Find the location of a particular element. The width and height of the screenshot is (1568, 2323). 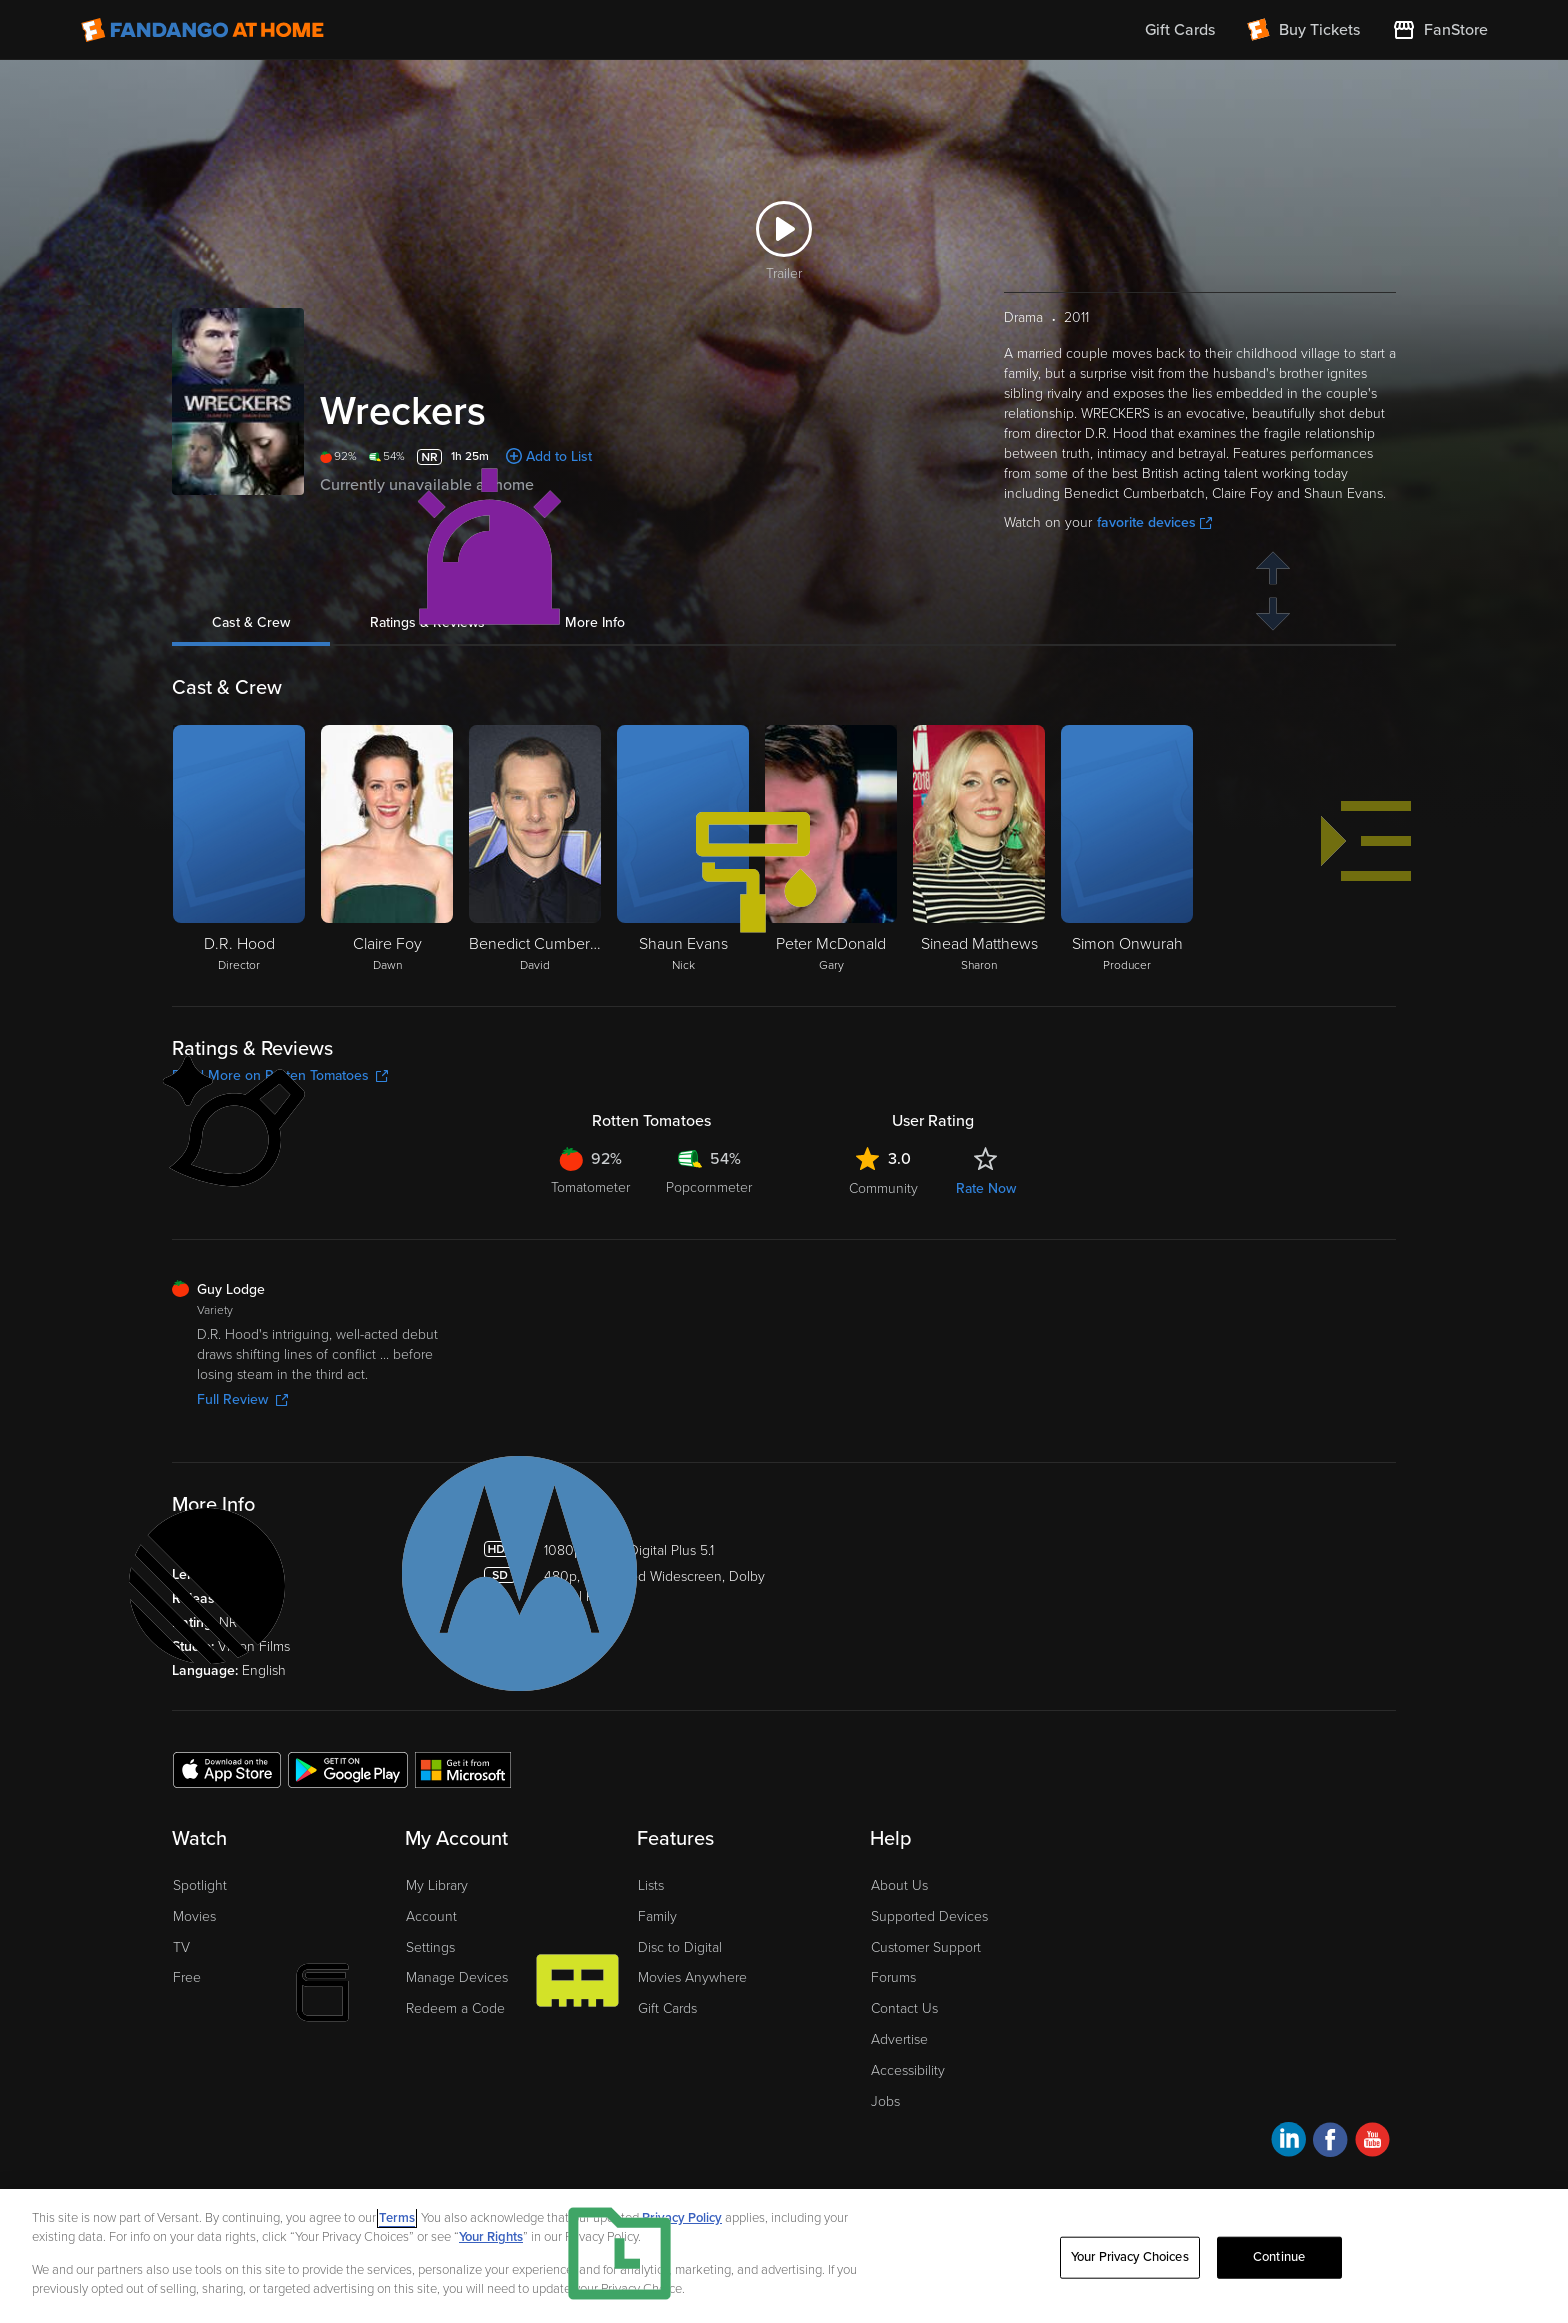

expand content vertically is located at coordinates (1273, 591).